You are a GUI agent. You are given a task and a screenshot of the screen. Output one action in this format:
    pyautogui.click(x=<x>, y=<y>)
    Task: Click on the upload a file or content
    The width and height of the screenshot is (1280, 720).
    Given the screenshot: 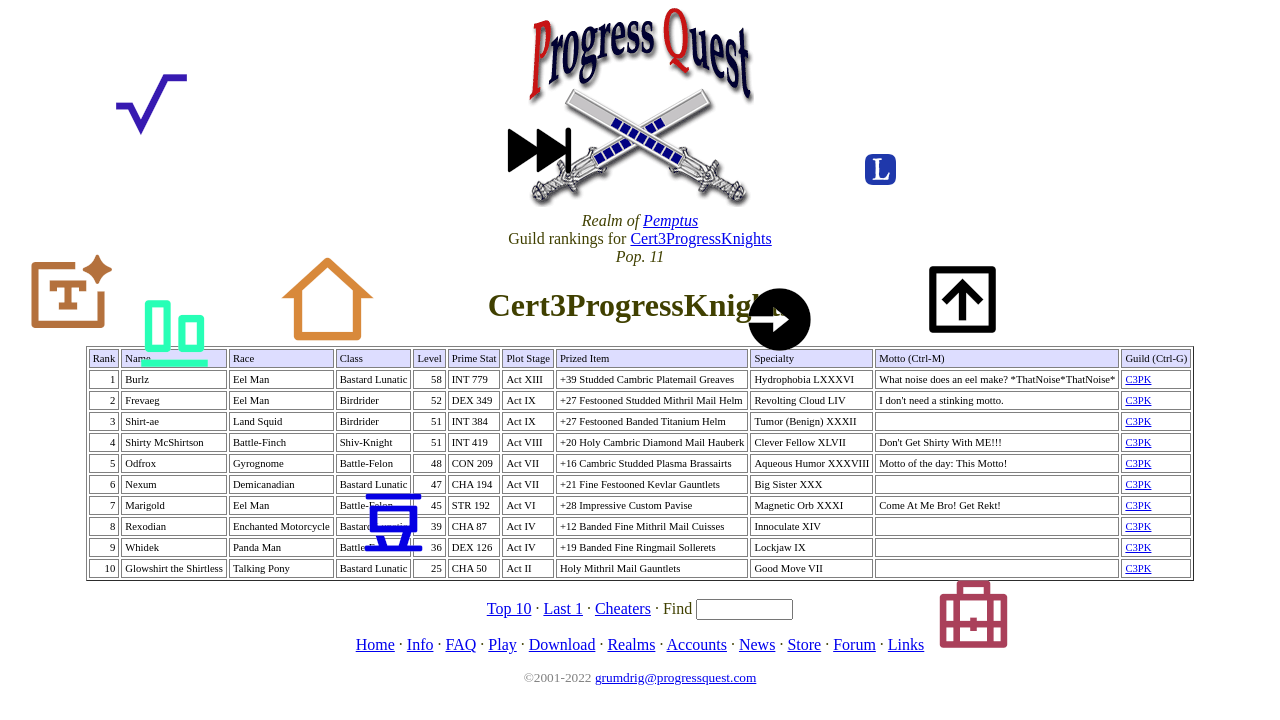 What is the action you would take?
    pyautogui.click(x=962, y=299)
    